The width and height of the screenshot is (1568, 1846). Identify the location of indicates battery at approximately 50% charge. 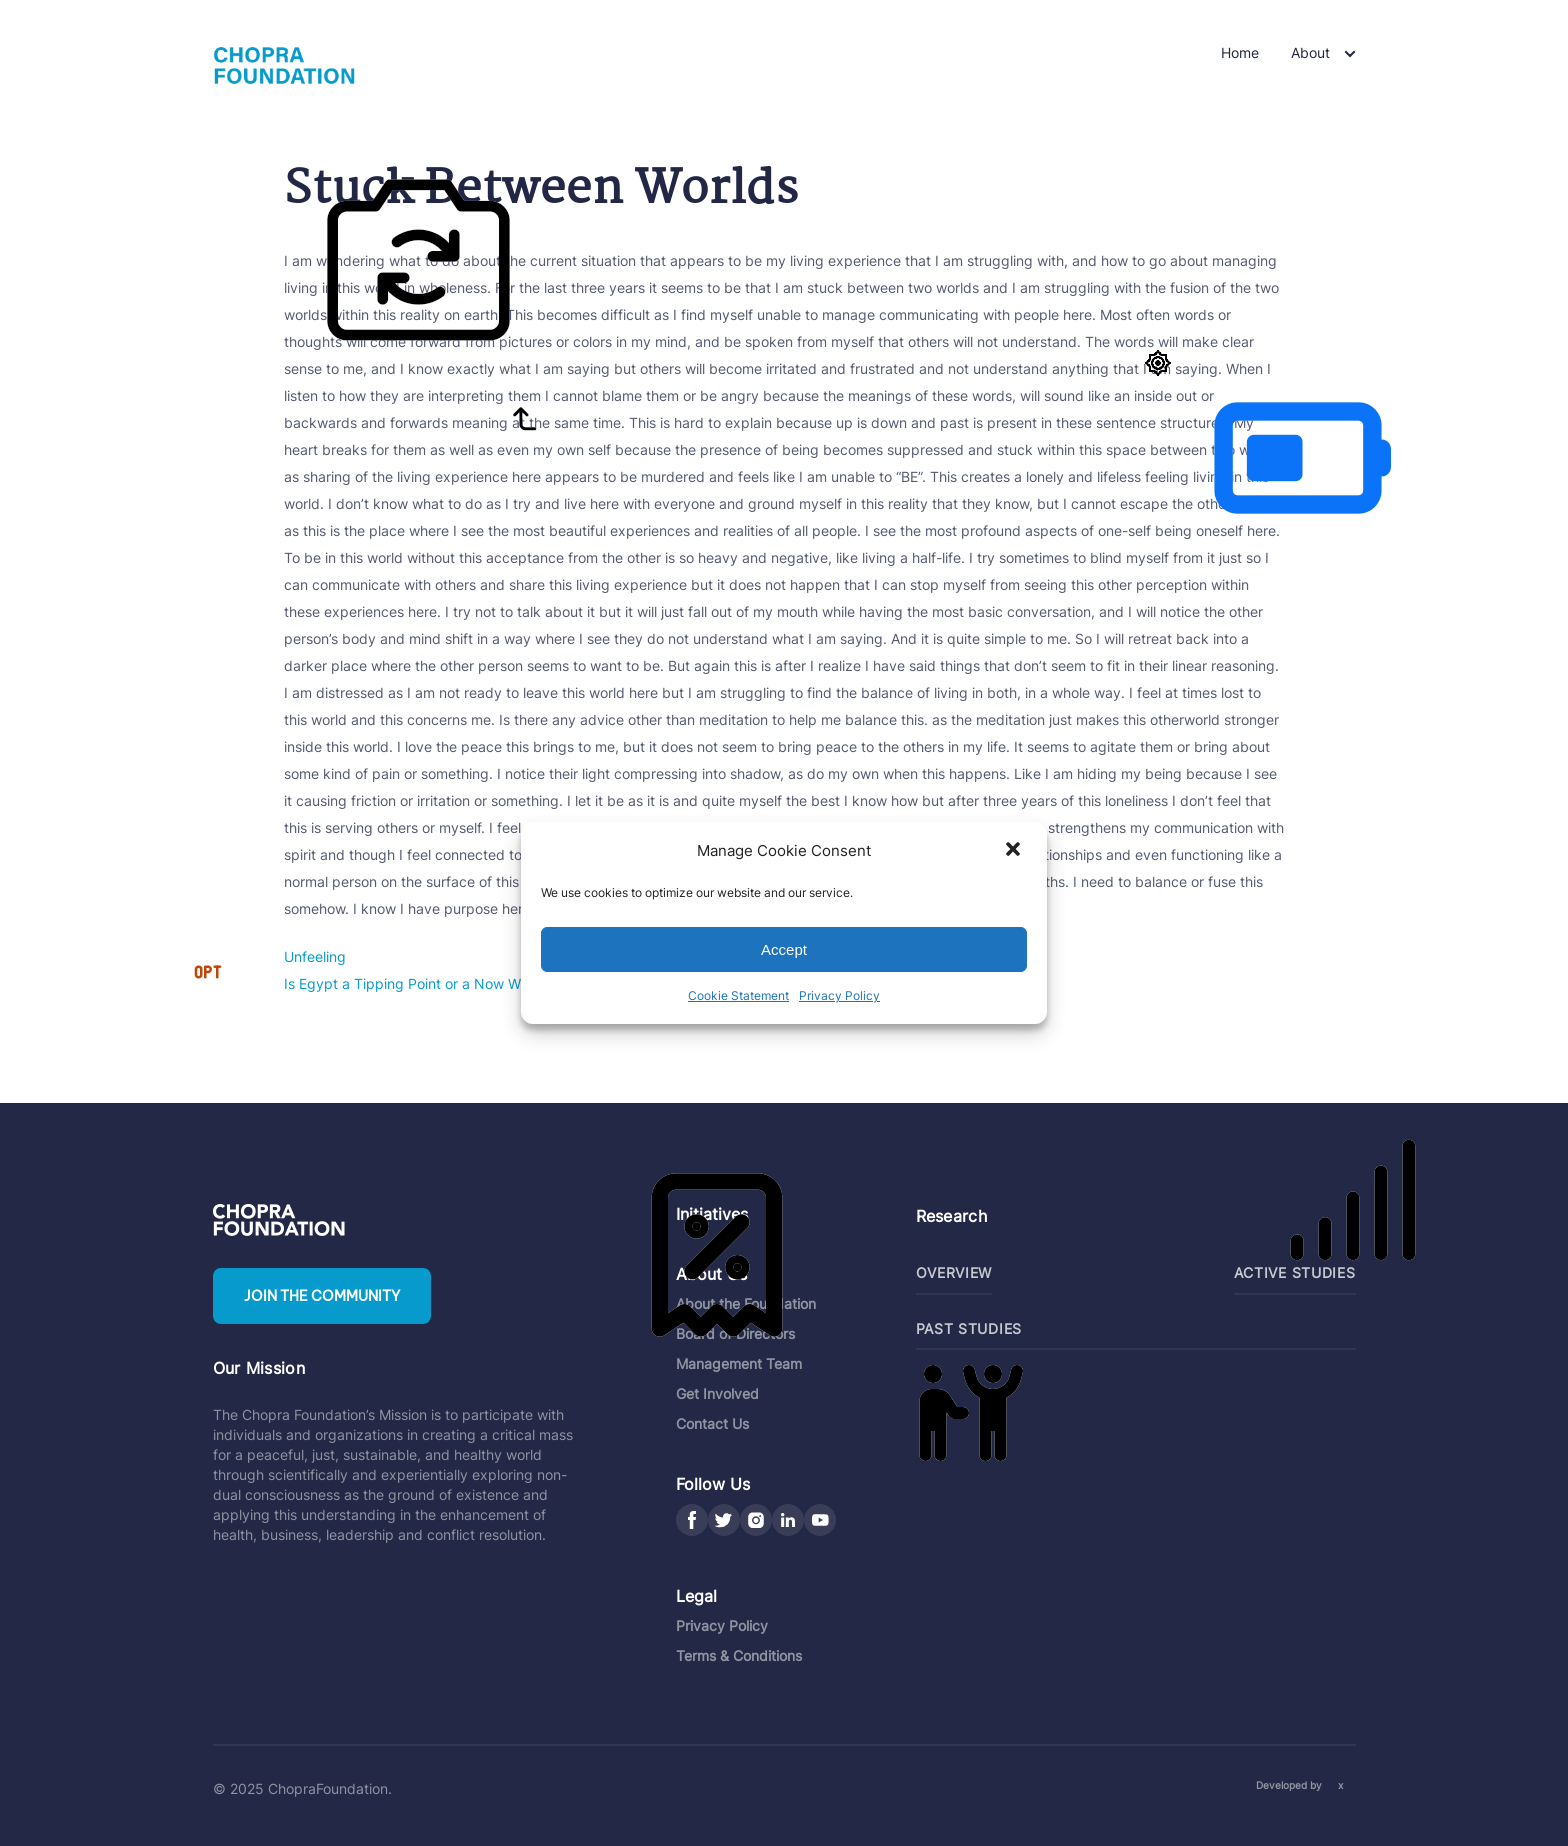
(1298, 458).